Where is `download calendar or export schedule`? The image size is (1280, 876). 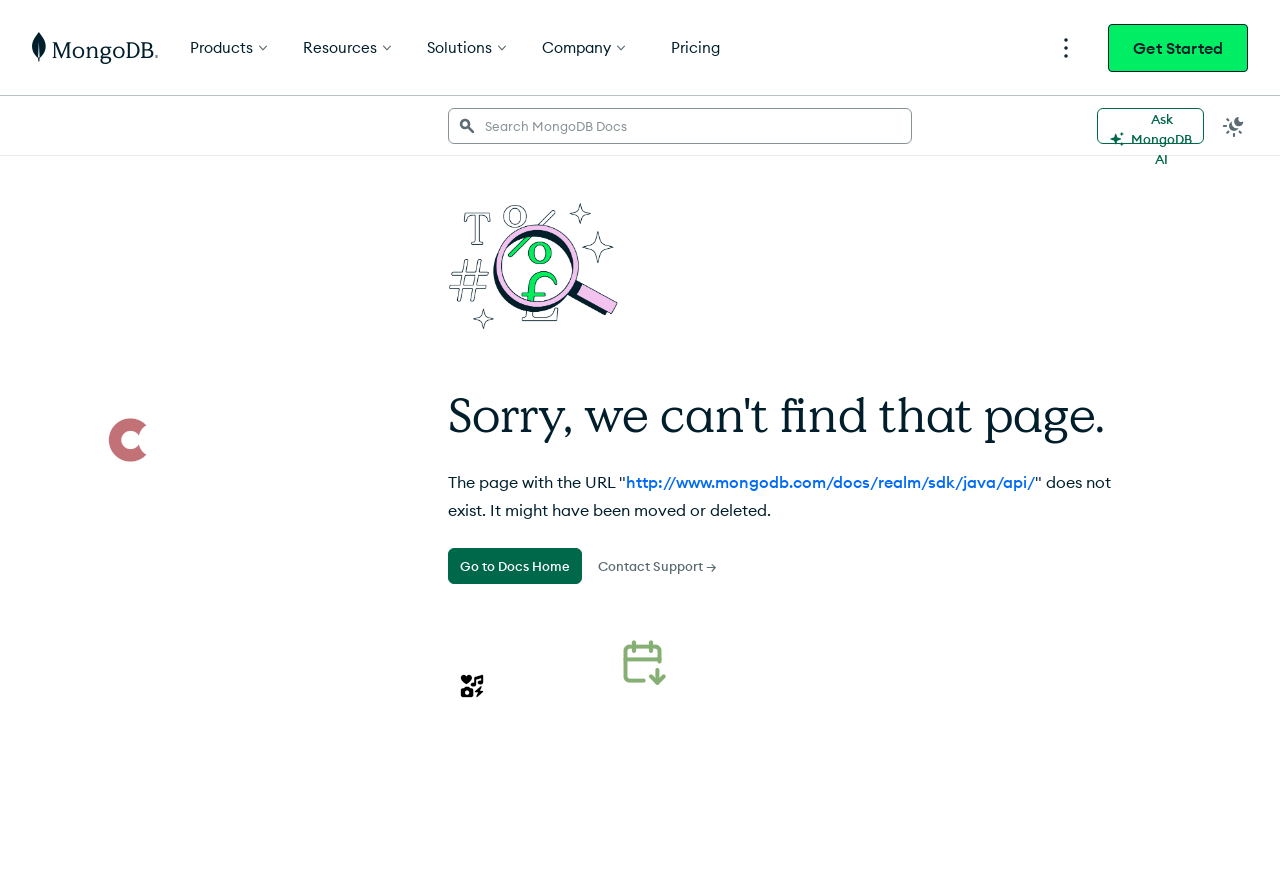
download calendar or export schedule is located at coordinates (642, 661).